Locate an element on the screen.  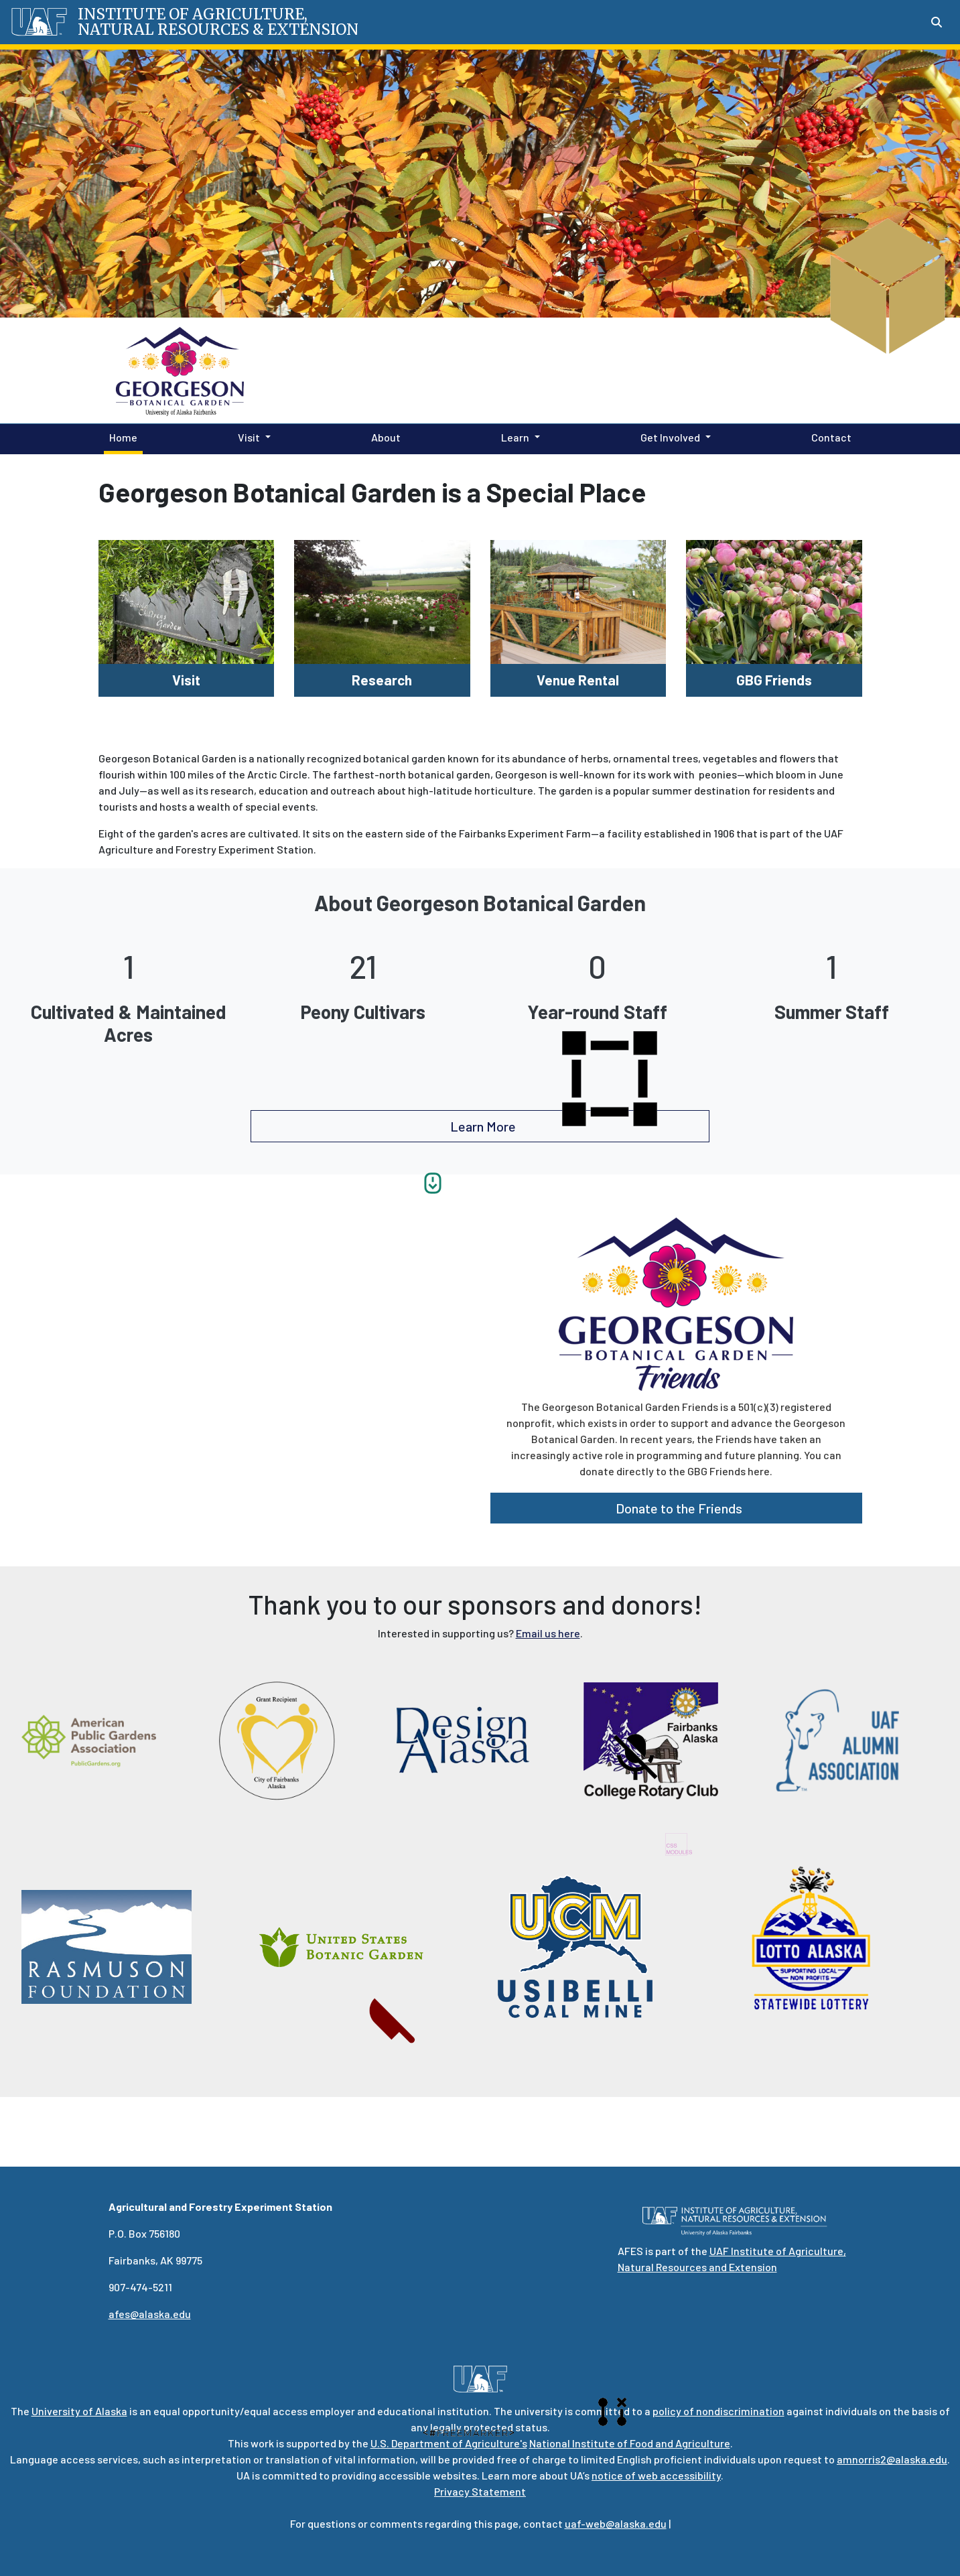
CSS Modules library logo is located at coordinates (679, 1844).